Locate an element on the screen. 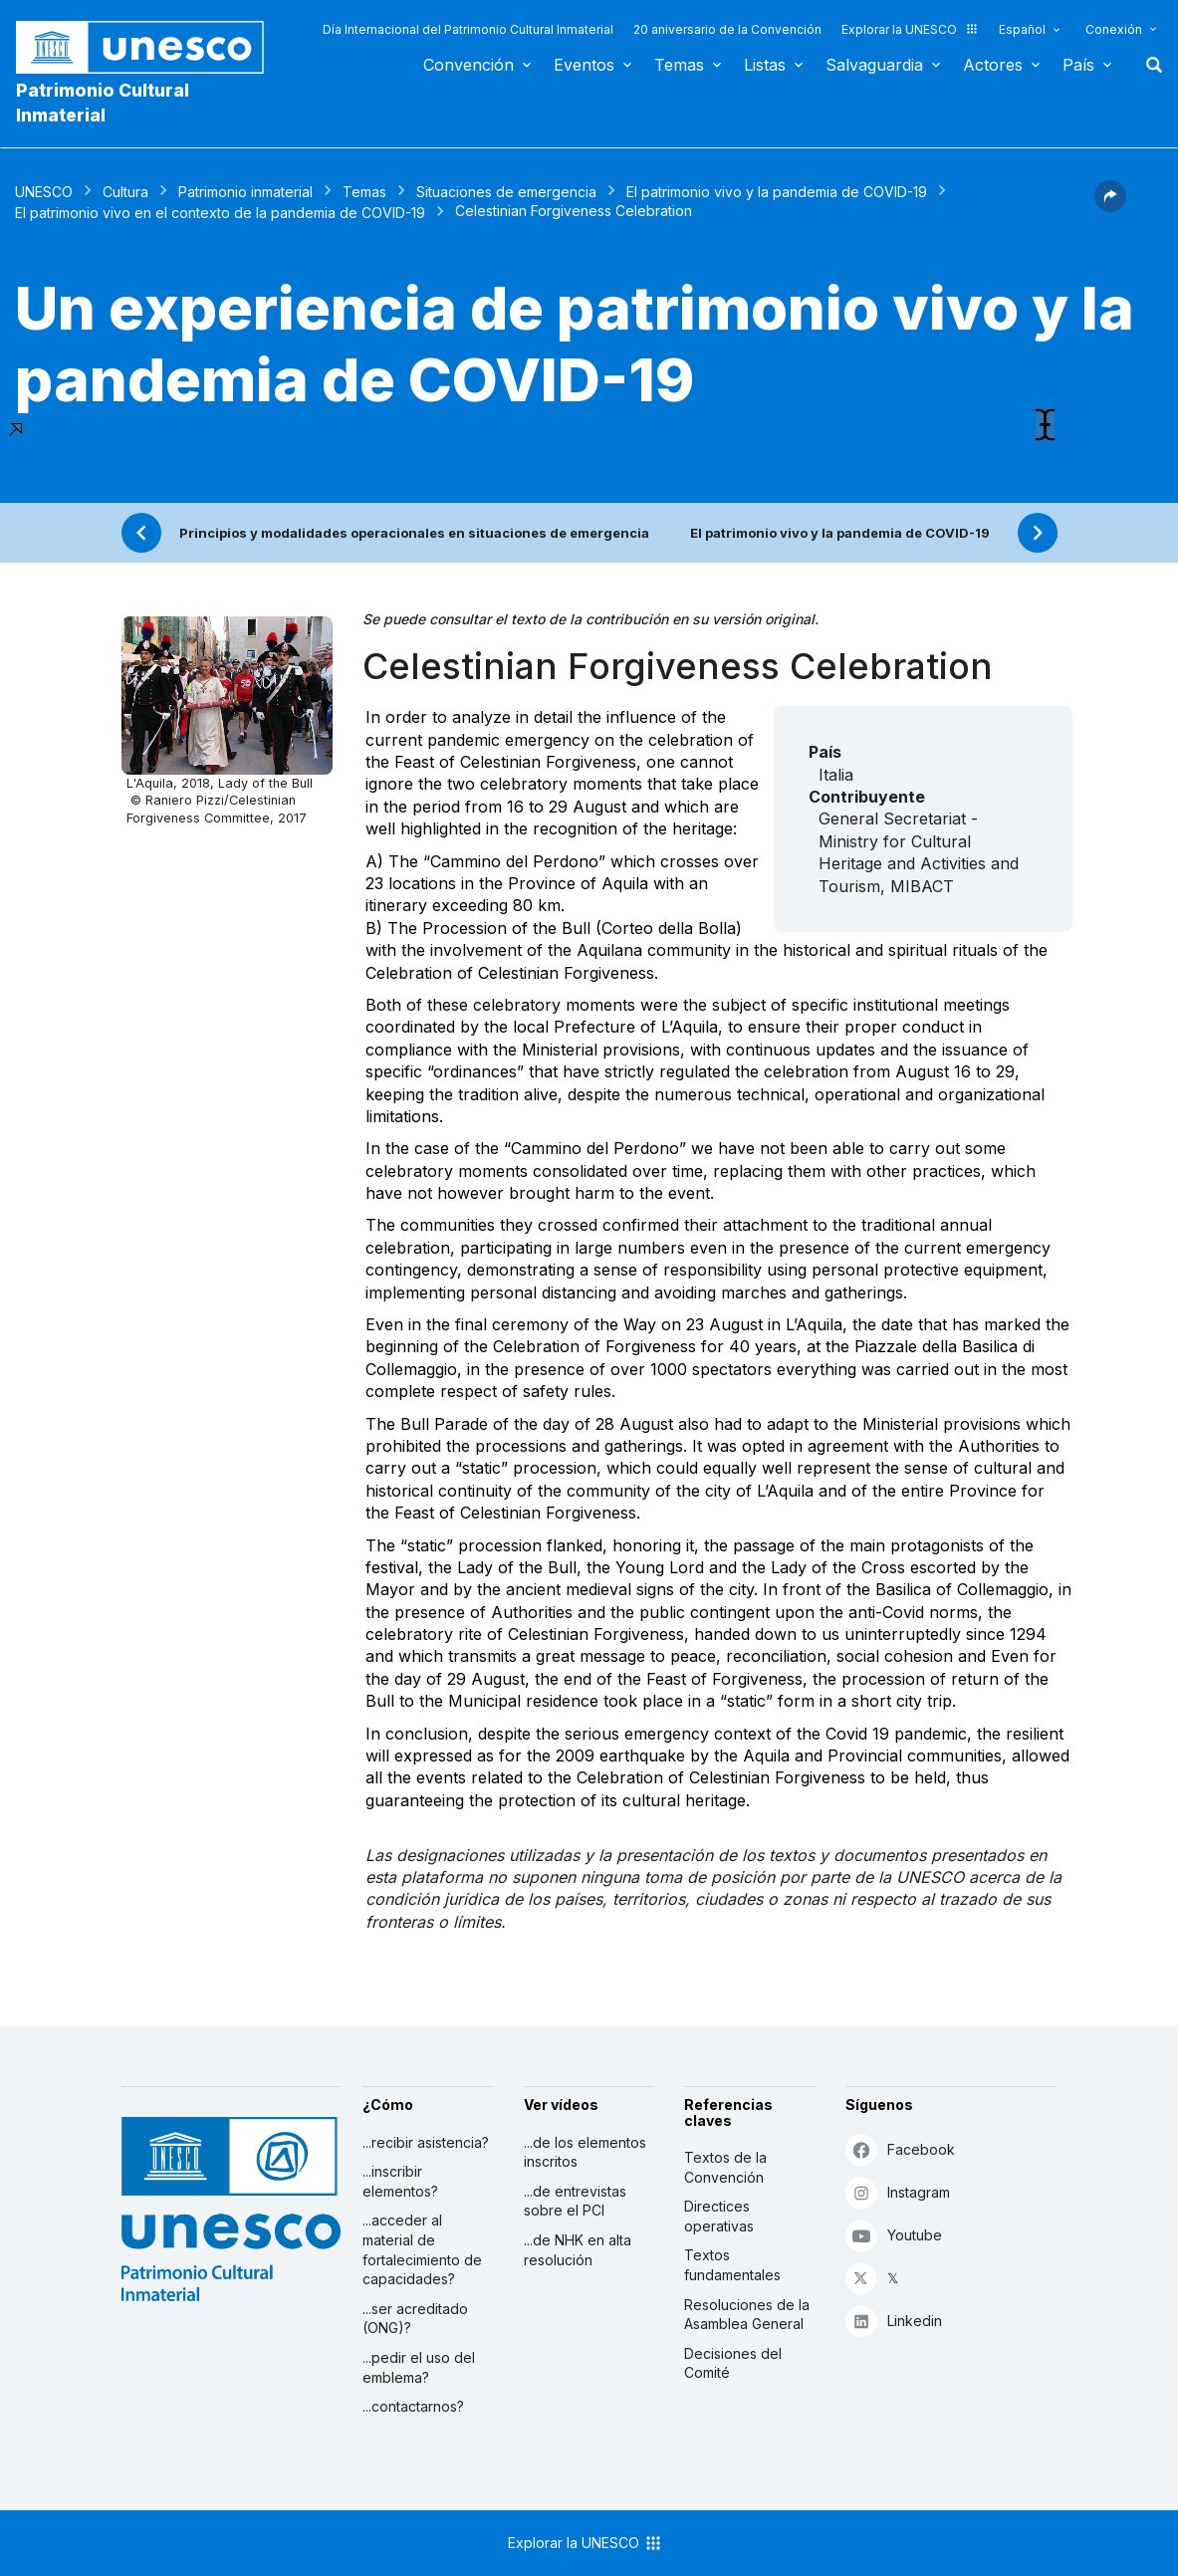 Image resolution: width=1178 pixels, height=2576 pixels. text input cursor indicating editable field is located at coordinates (1045, 424).